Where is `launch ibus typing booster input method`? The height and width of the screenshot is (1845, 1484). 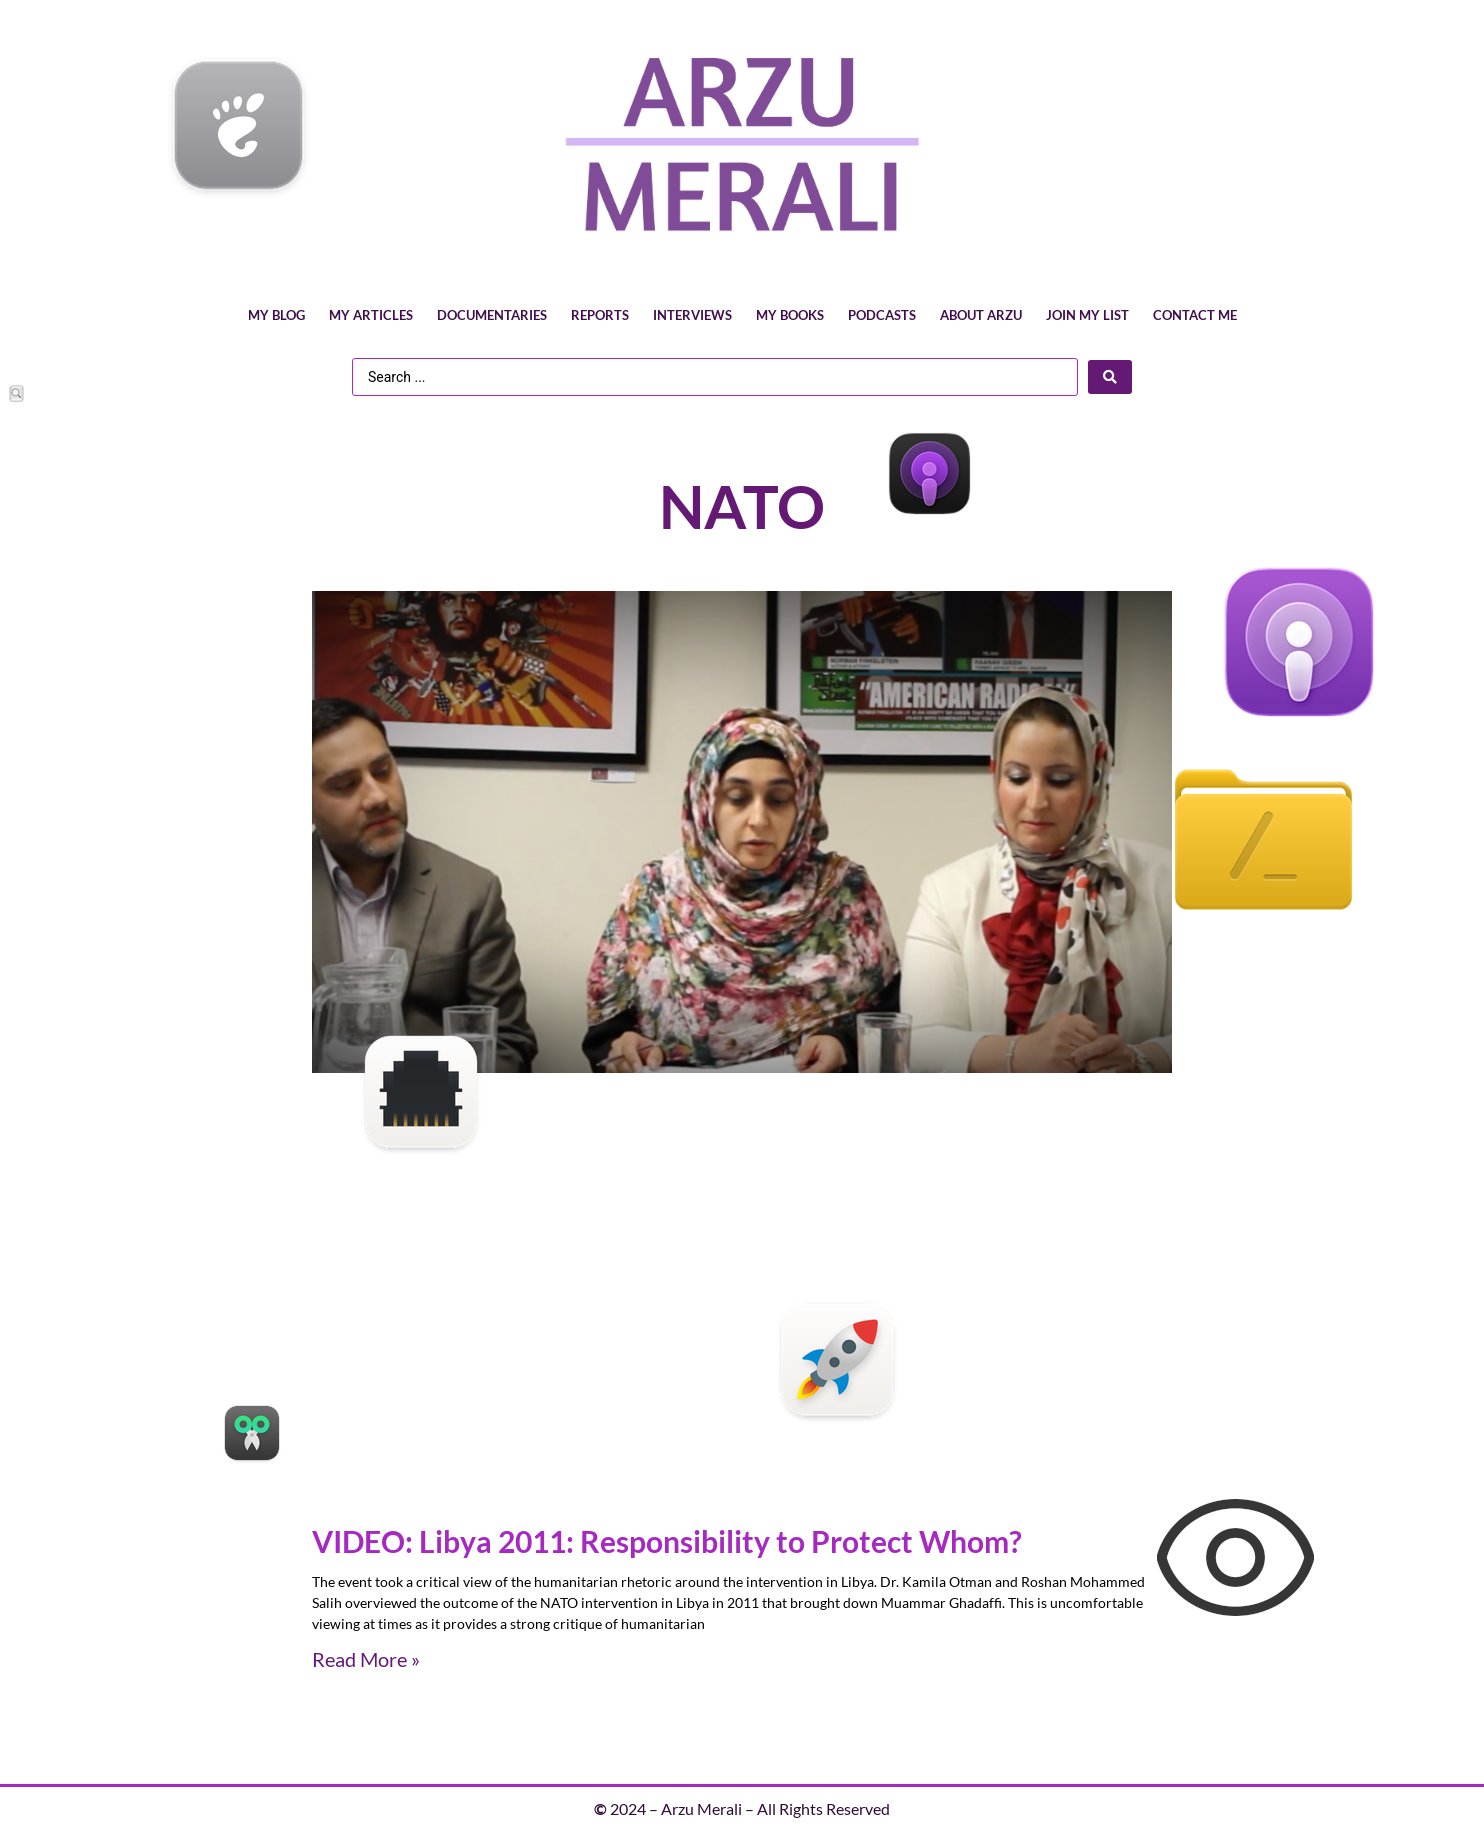 launch ibus typing booster input method is located at coordinates (837, 1359).